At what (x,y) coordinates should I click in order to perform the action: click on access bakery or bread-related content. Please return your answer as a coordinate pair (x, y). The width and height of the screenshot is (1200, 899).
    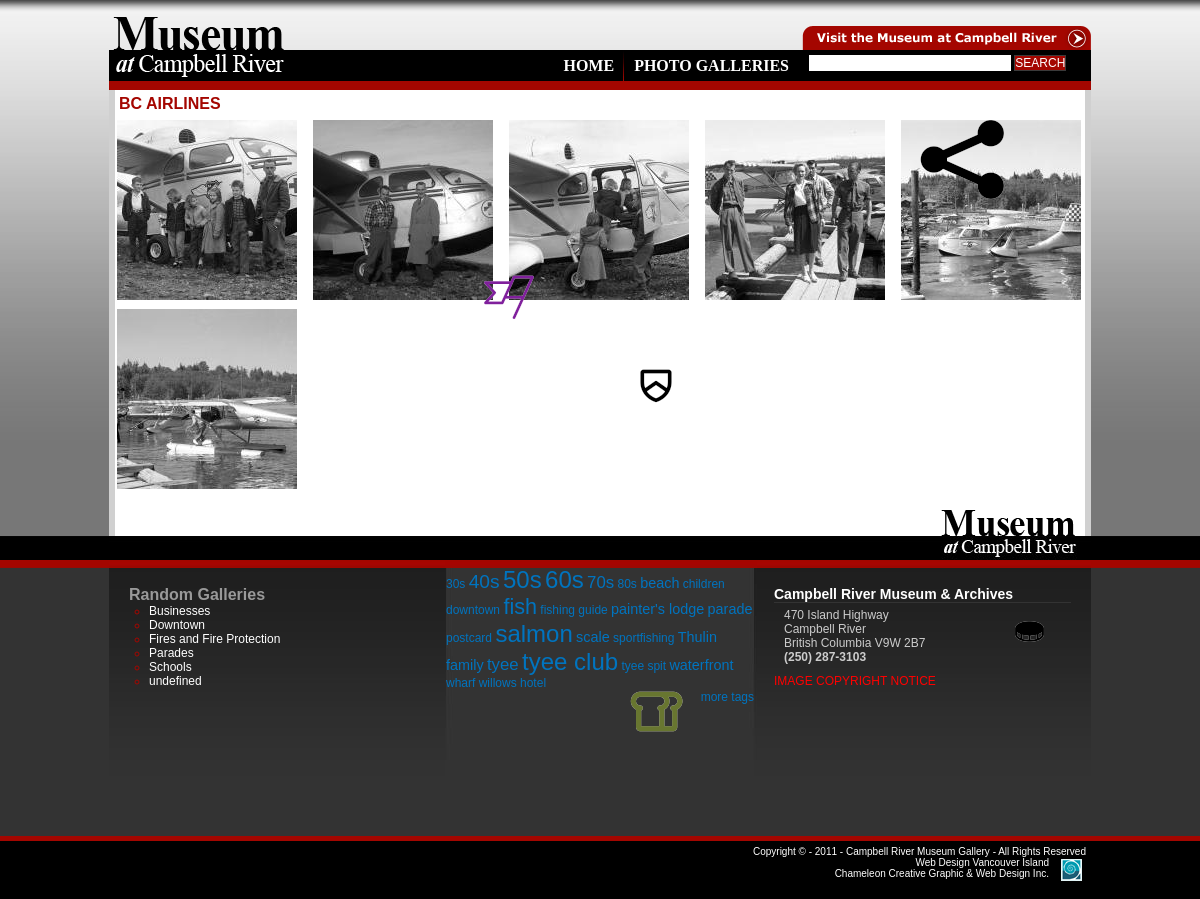
    Looking at the image, I should click on (657, 711).